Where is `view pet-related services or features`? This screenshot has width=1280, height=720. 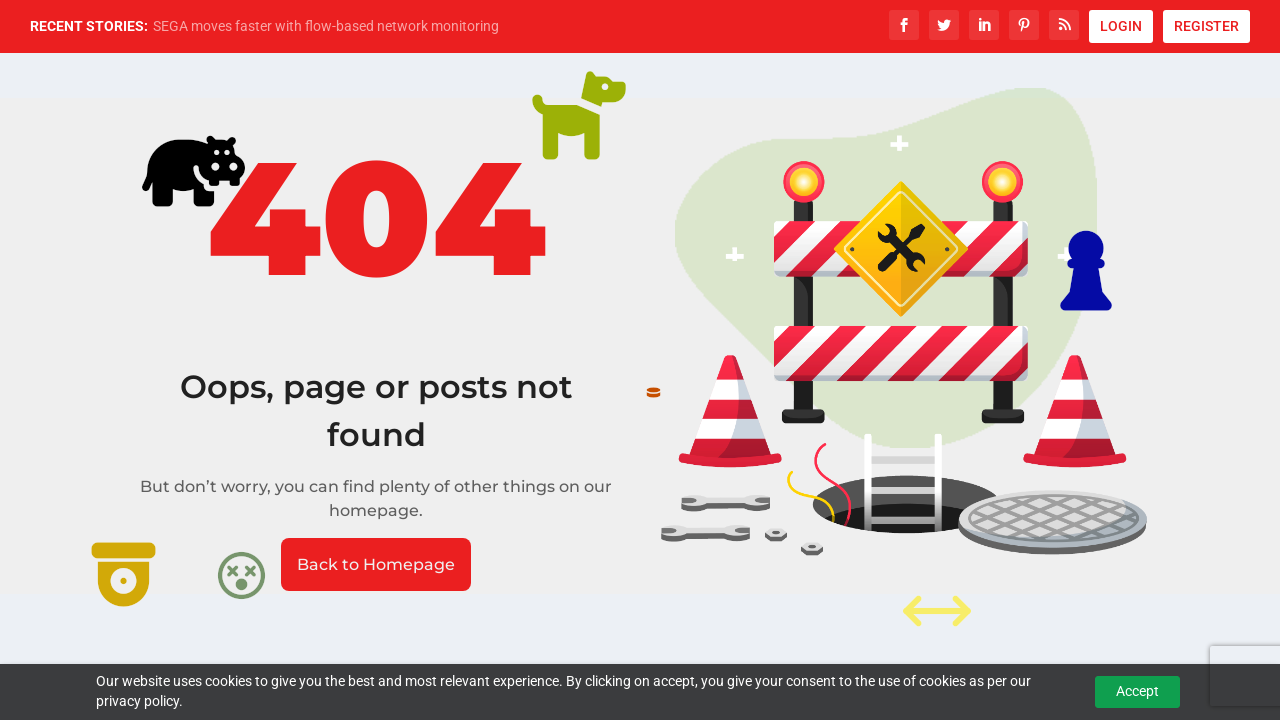
view pet-related services or features is located at coordinates (579, 118).